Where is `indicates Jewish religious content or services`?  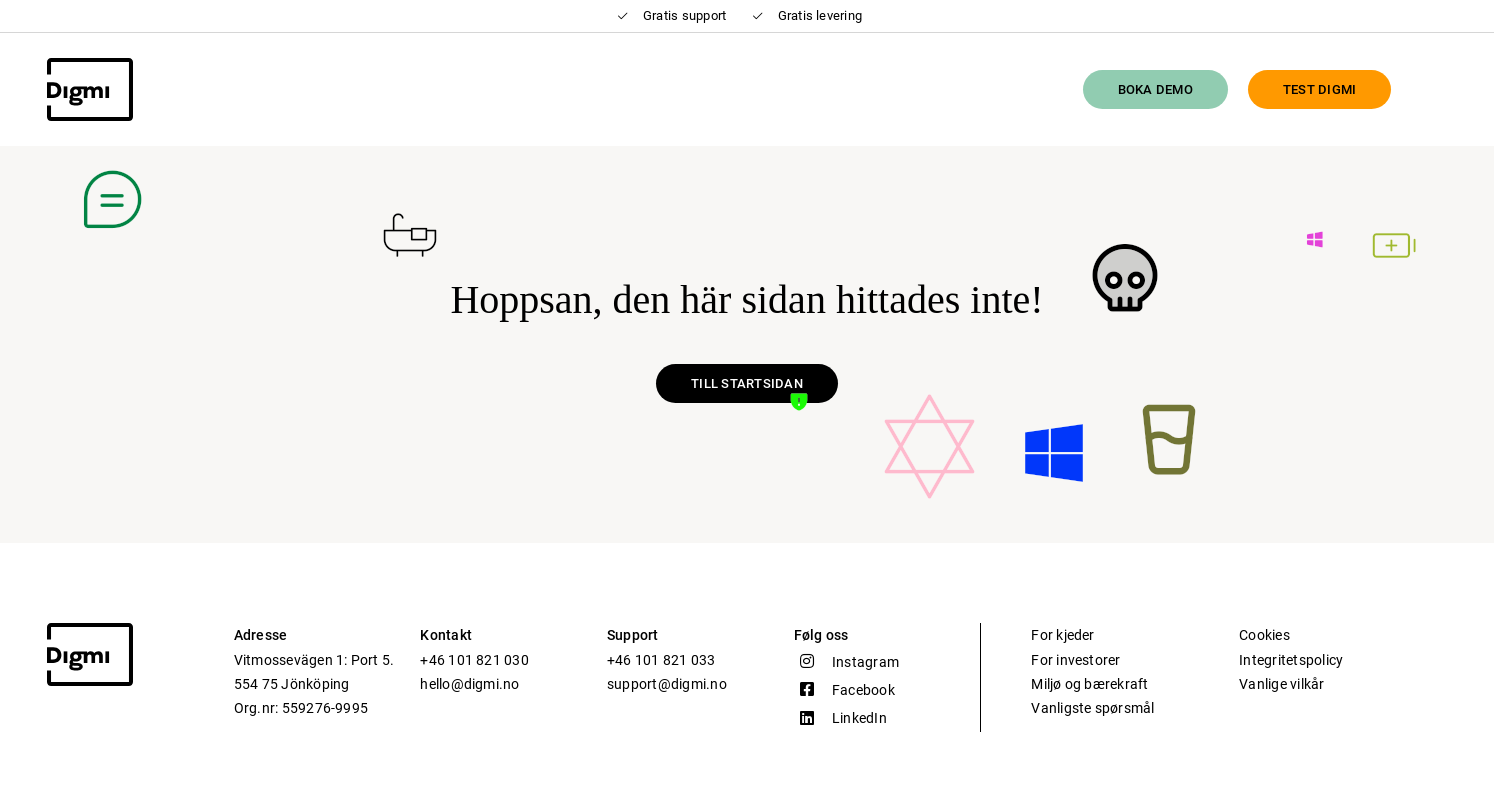 indicates Jewish religious content or services is located at coordinates (929, 446).